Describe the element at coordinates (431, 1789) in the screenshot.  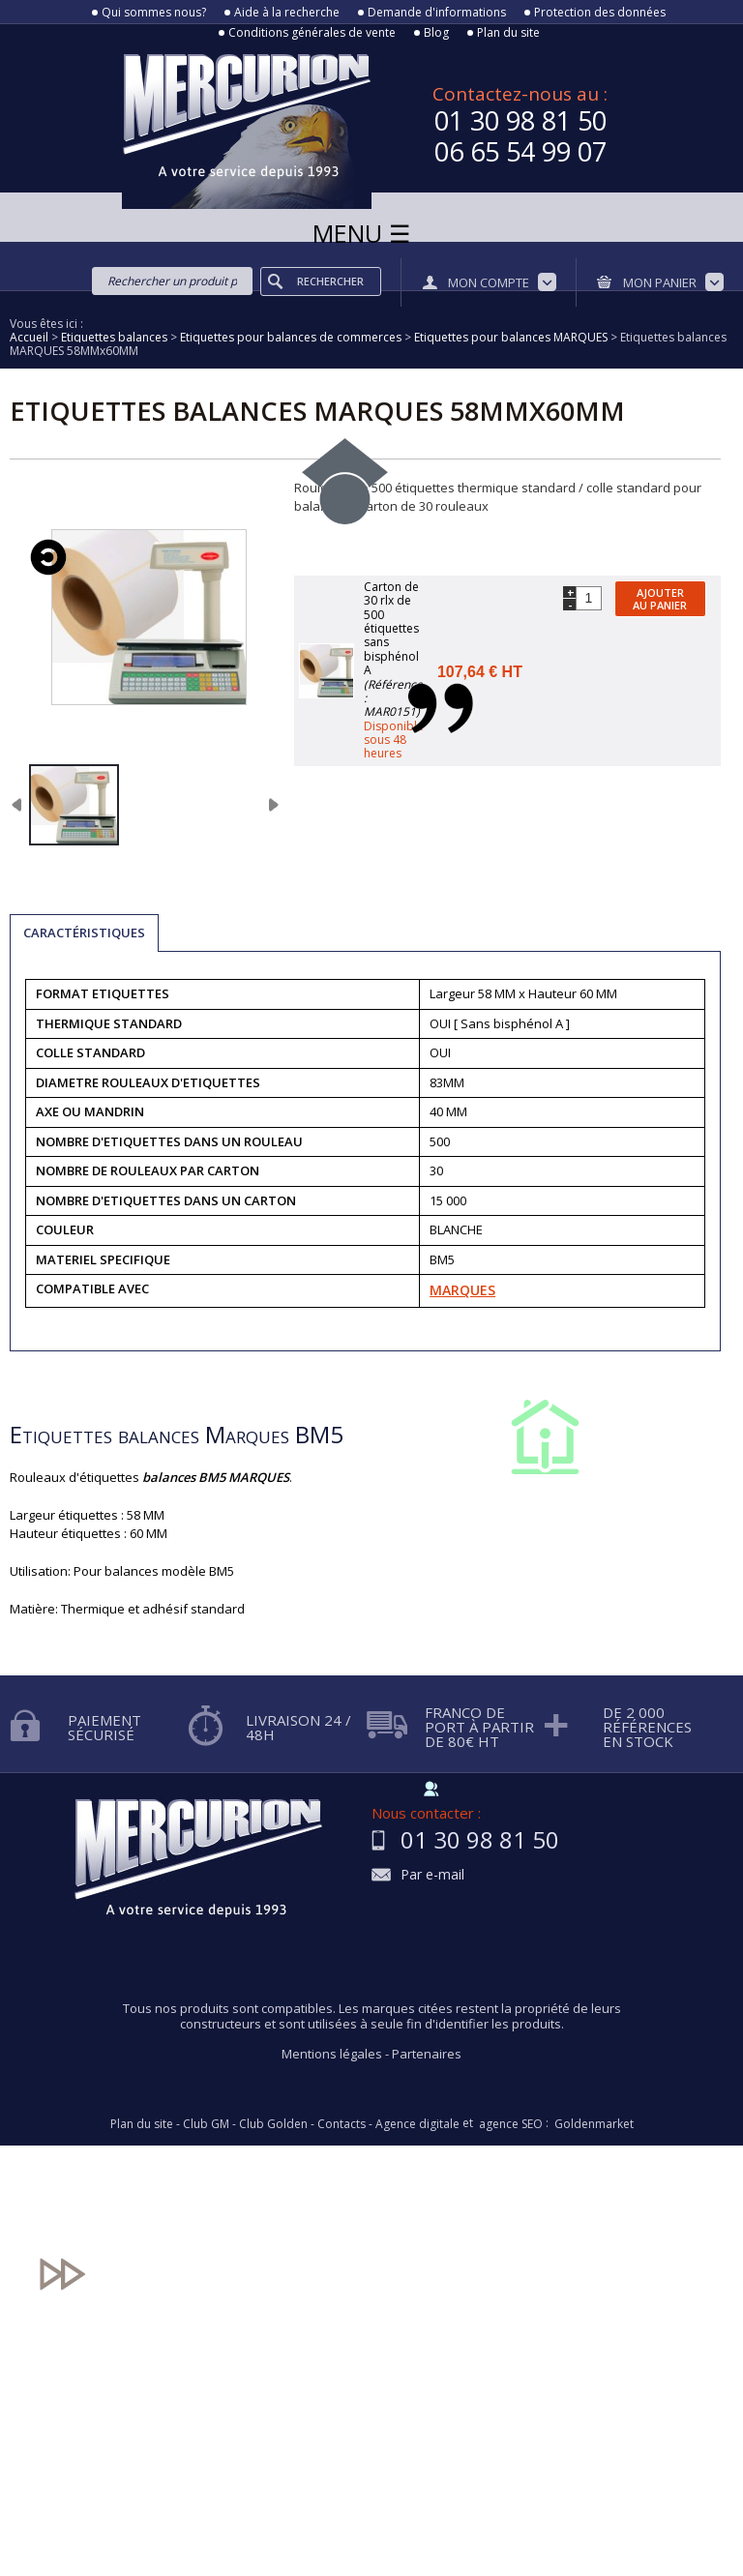
I see `view group members` at that location.